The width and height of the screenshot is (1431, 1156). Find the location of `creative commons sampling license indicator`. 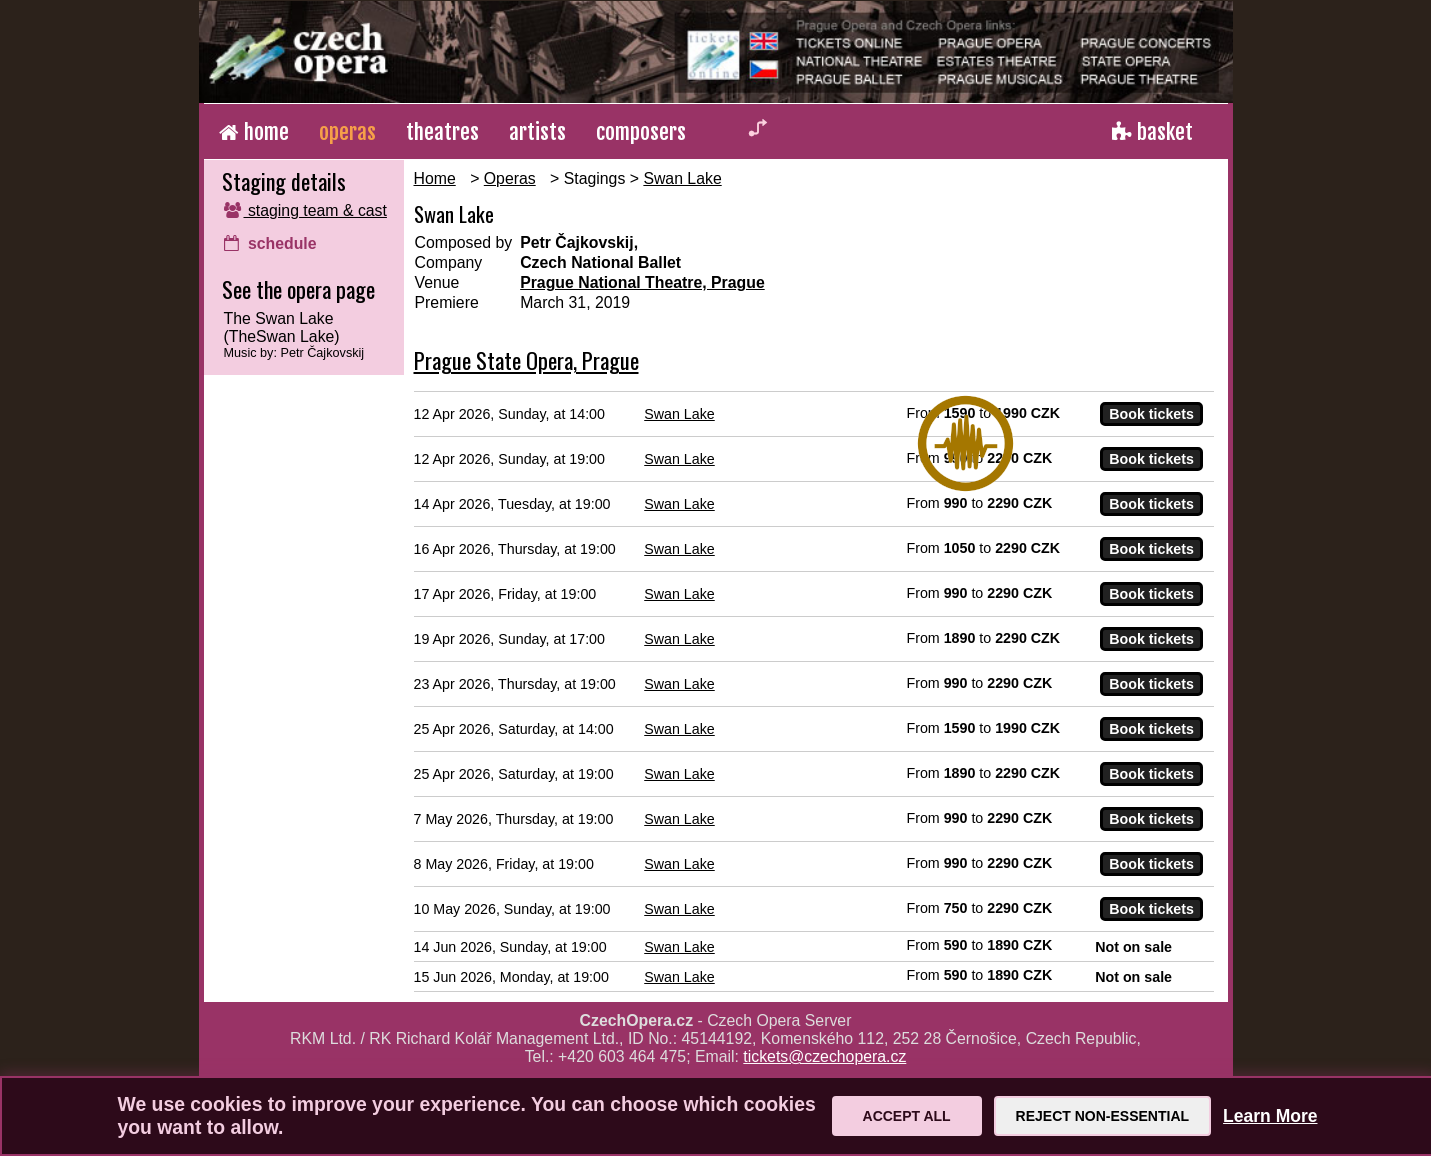

creative commons sampling license indicator is located at coordinates (965, 443).